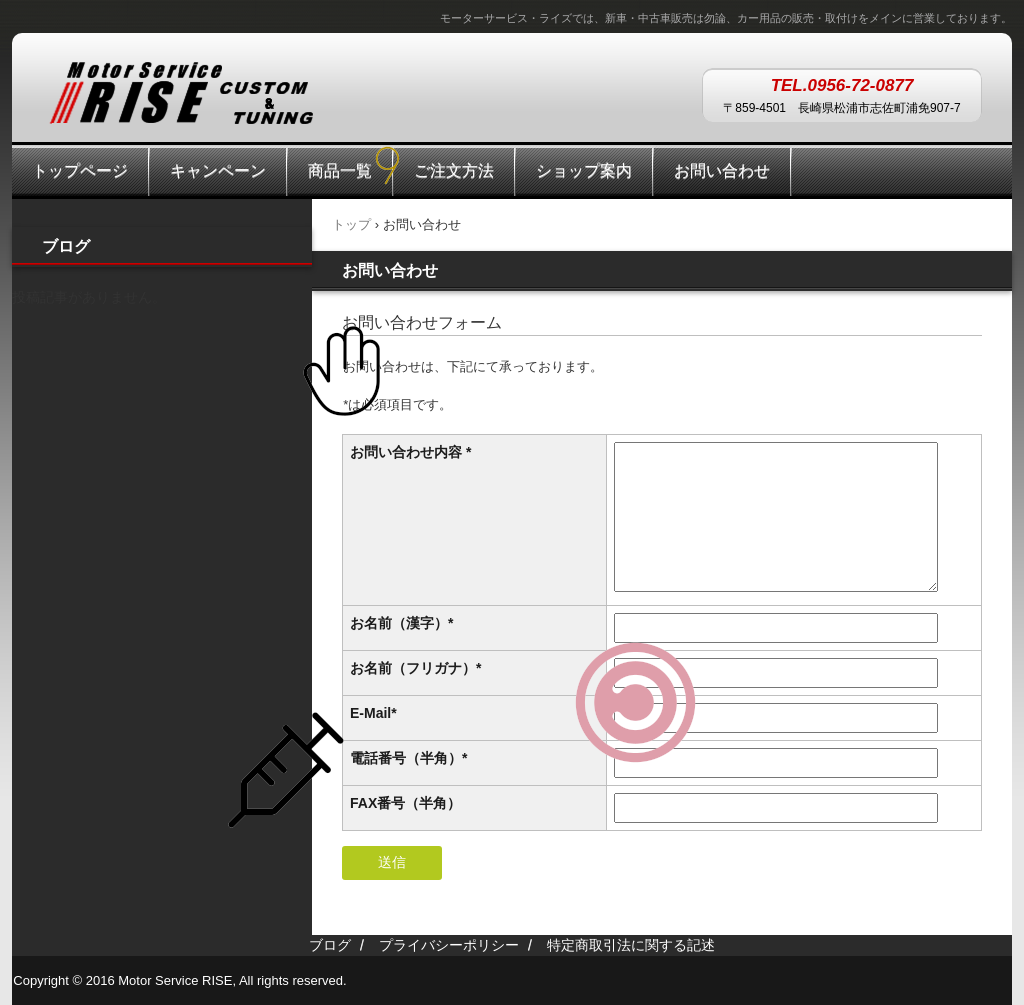 This screenshot has height=1005, width=1024. What do you see at coordinates (345, 371) in the screenshot?
I see `stop or pause an action` at bounding box center [345, 371].